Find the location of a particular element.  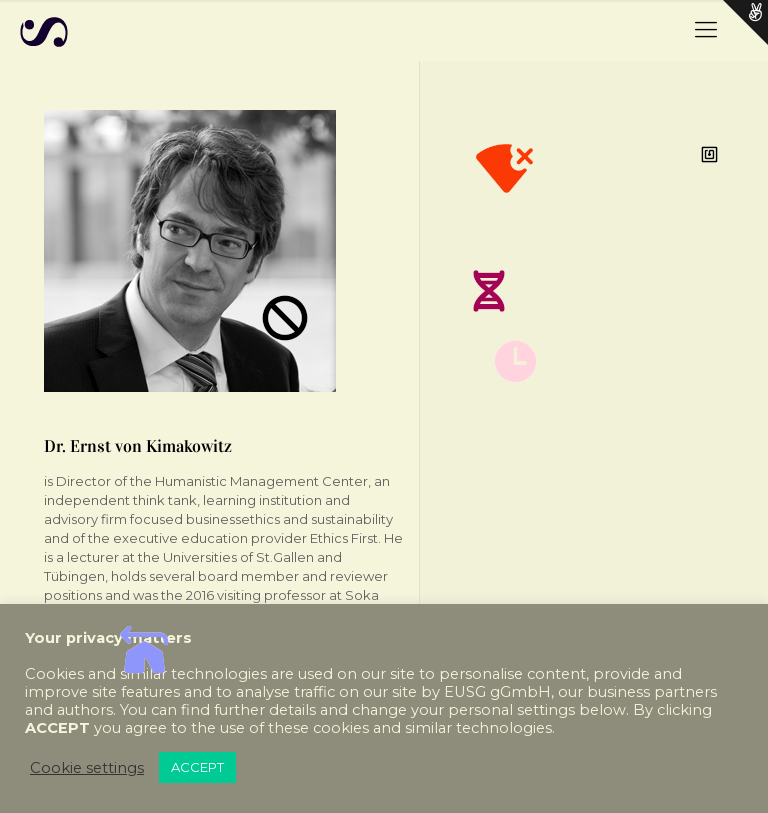

indicates a blocked or prohibited action is located at coordinates (285, 318).